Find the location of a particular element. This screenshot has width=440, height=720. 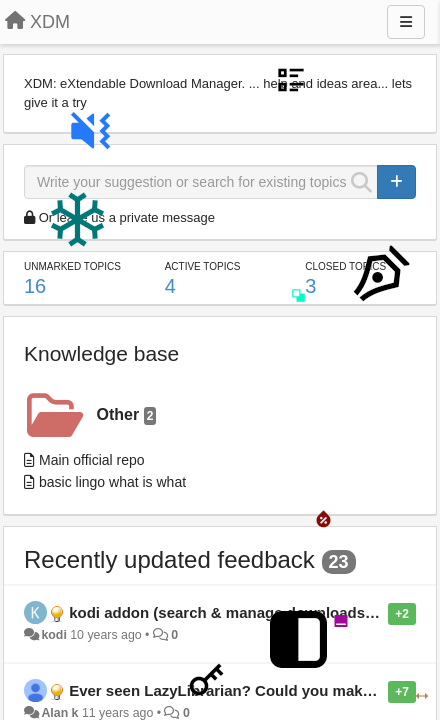

access security or authentication settings is located at coordinates (206, 678).